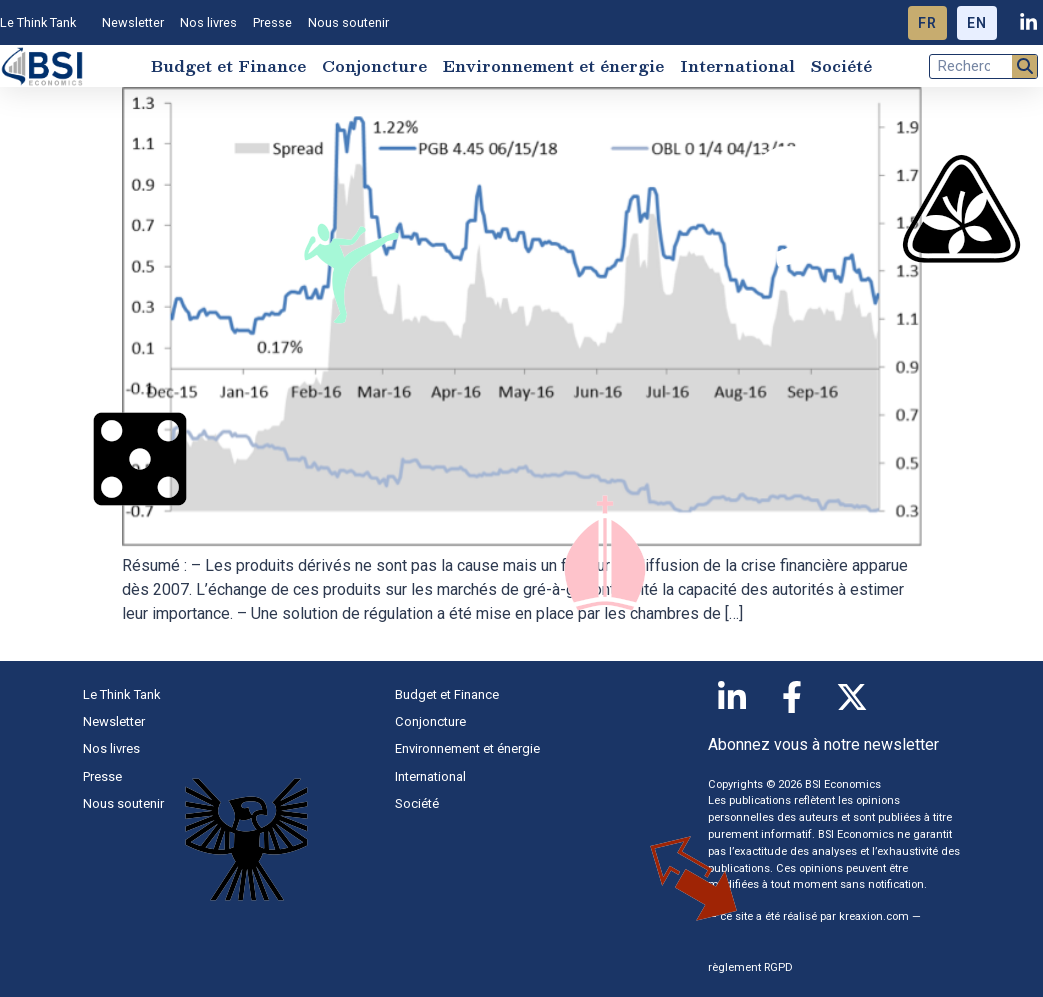 The height and width of the screenshot is (997, 1043). I want to click on select hawk or eagle team emblem, so click(246, 839).